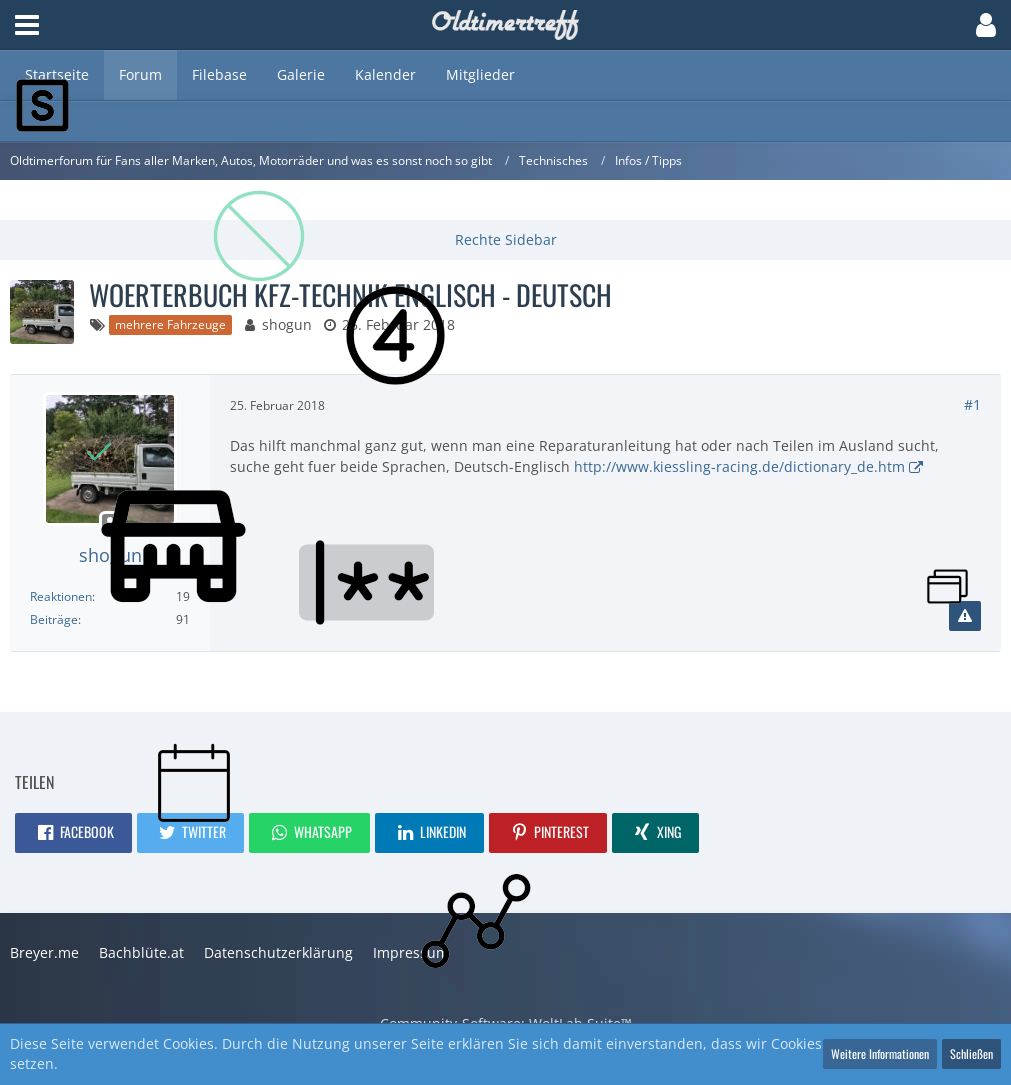 Image resolution: width=1011 pixels, height=1085 pixels. What do you see at coordinates (173, 548) in the screenshot?
I see `select off-road vehicle type` at bounding box center [173, 548].